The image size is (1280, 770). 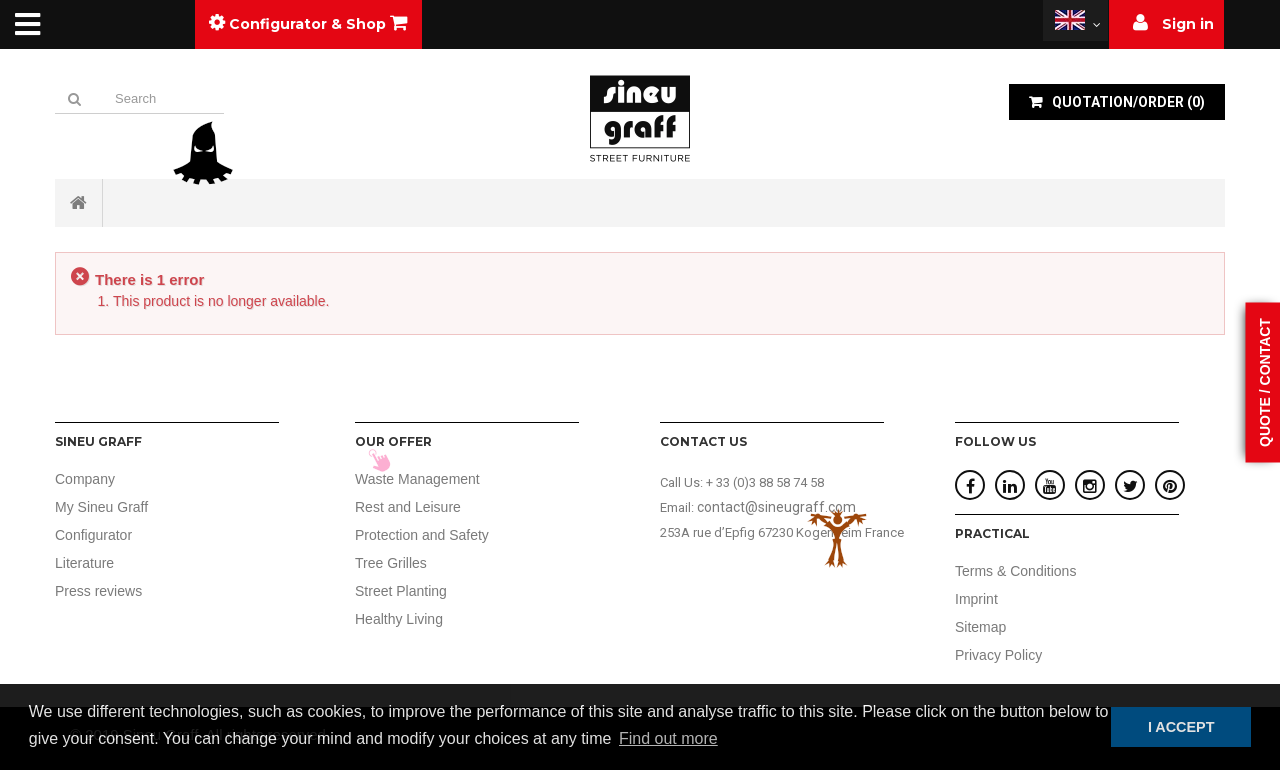 What do you see at coordinates (379, 460) in the screenshot?
I see `tap or click to interact` at bounding box center [379, 460].